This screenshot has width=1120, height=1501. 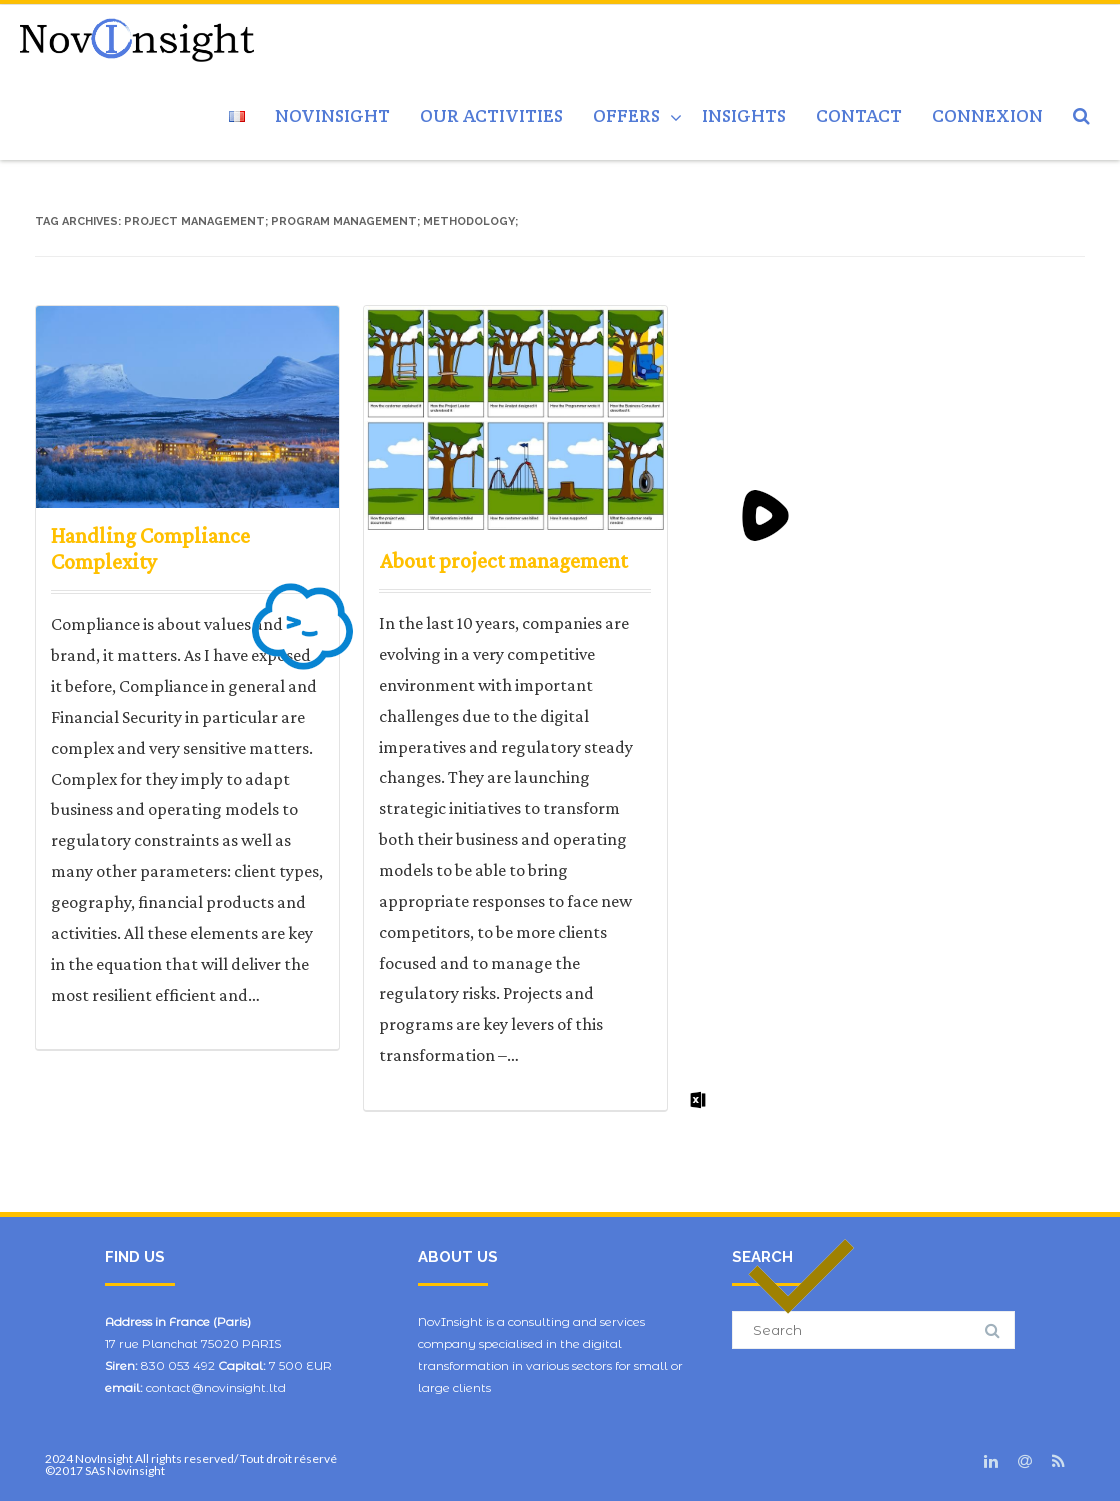 I want to click on confirm or submit an action, so click(x=800, y=1276).